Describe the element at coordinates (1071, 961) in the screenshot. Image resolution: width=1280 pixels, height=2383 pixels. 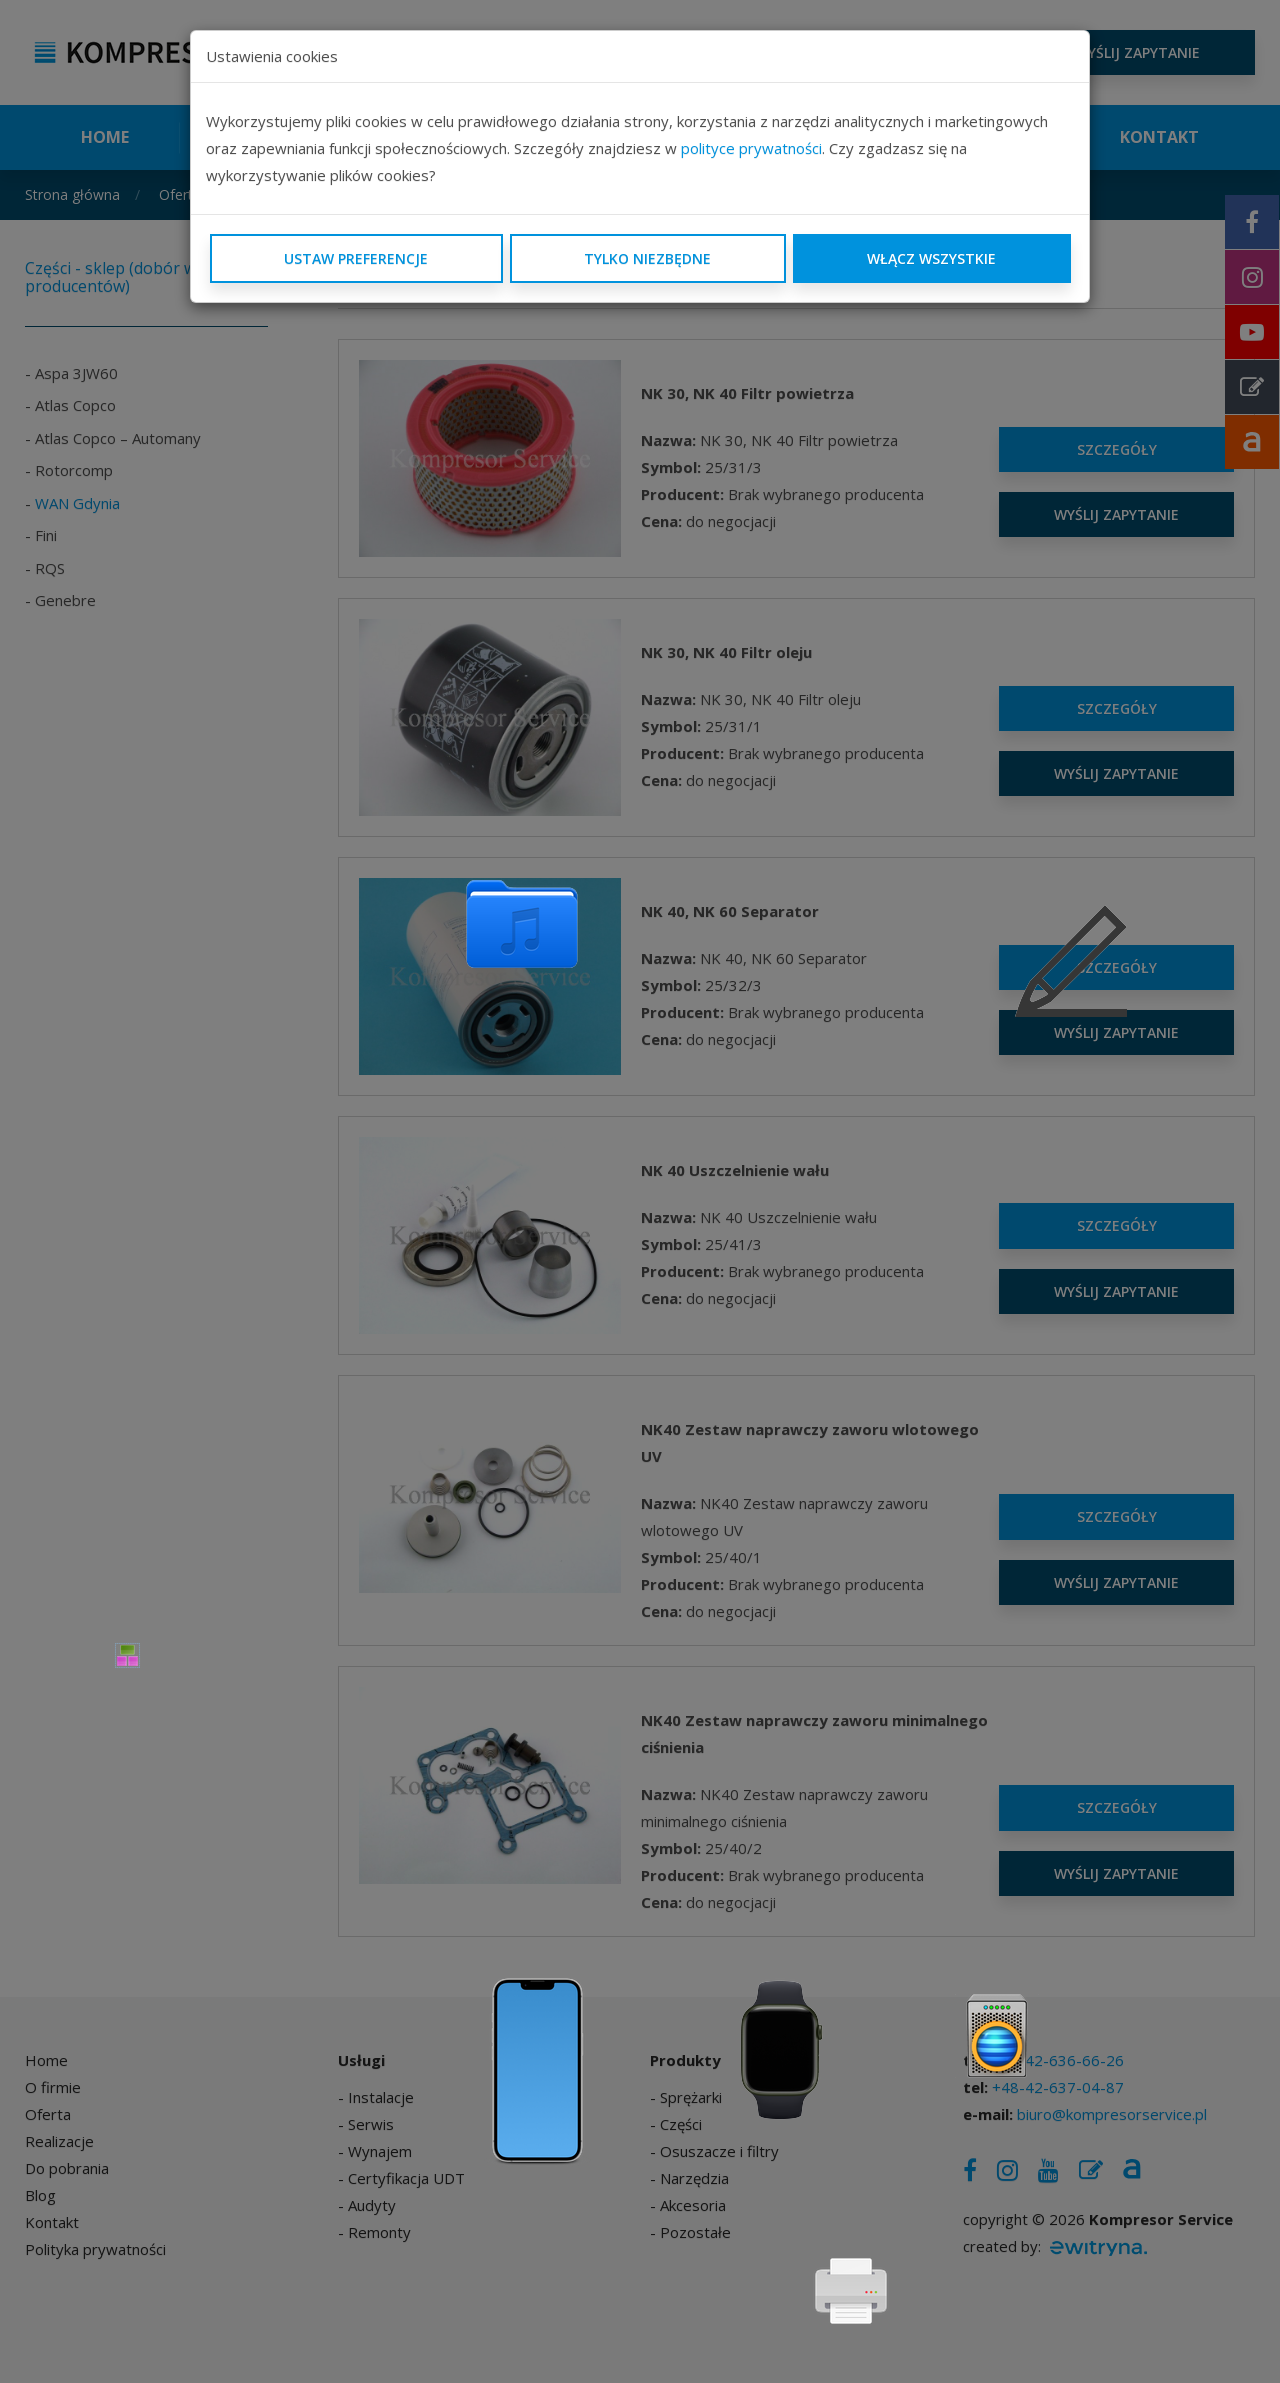
I see `edit app launcher settings` at that location.